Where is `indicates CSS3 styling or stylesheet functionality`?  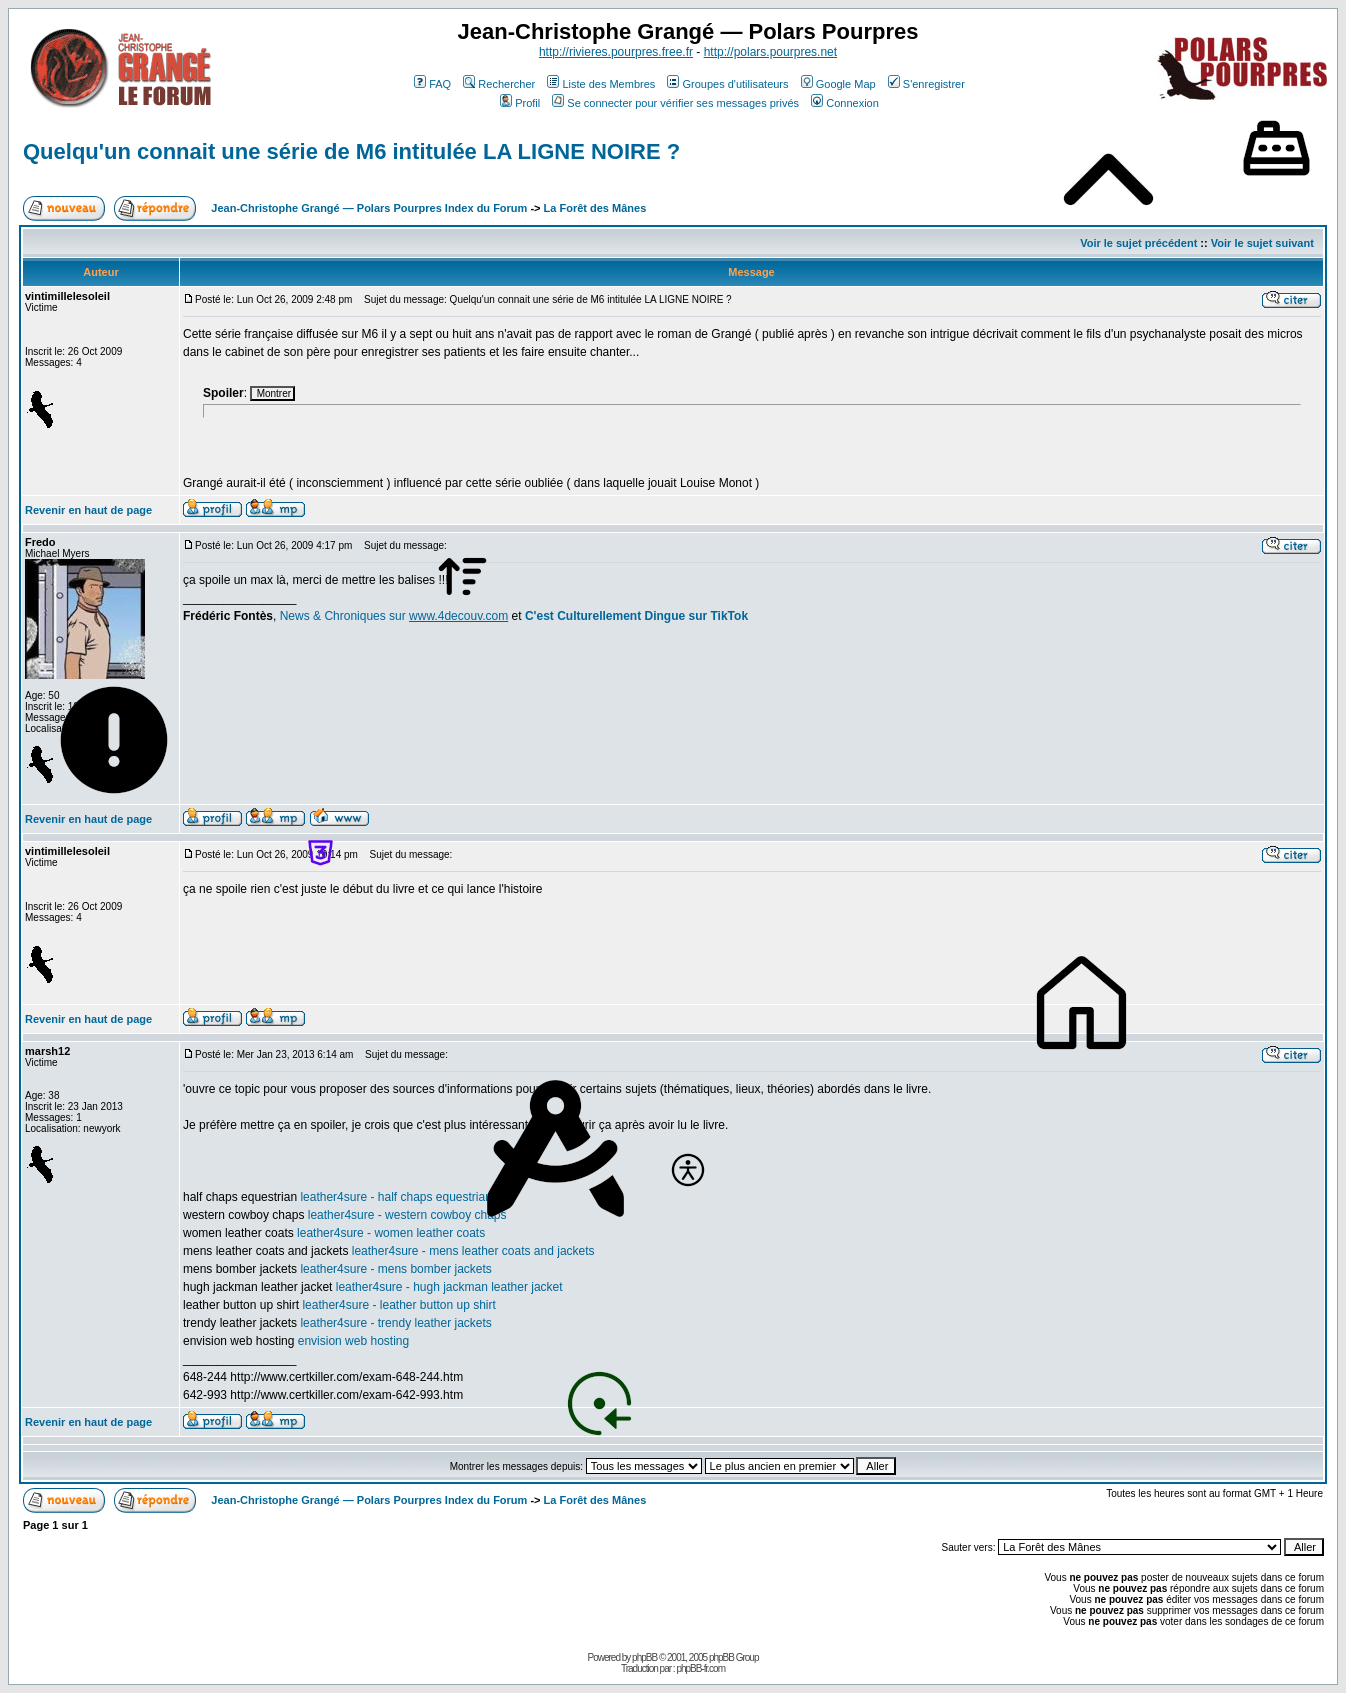
indicates CSS3 styling or stylesheet functionality is located at coordinates (320, 852).